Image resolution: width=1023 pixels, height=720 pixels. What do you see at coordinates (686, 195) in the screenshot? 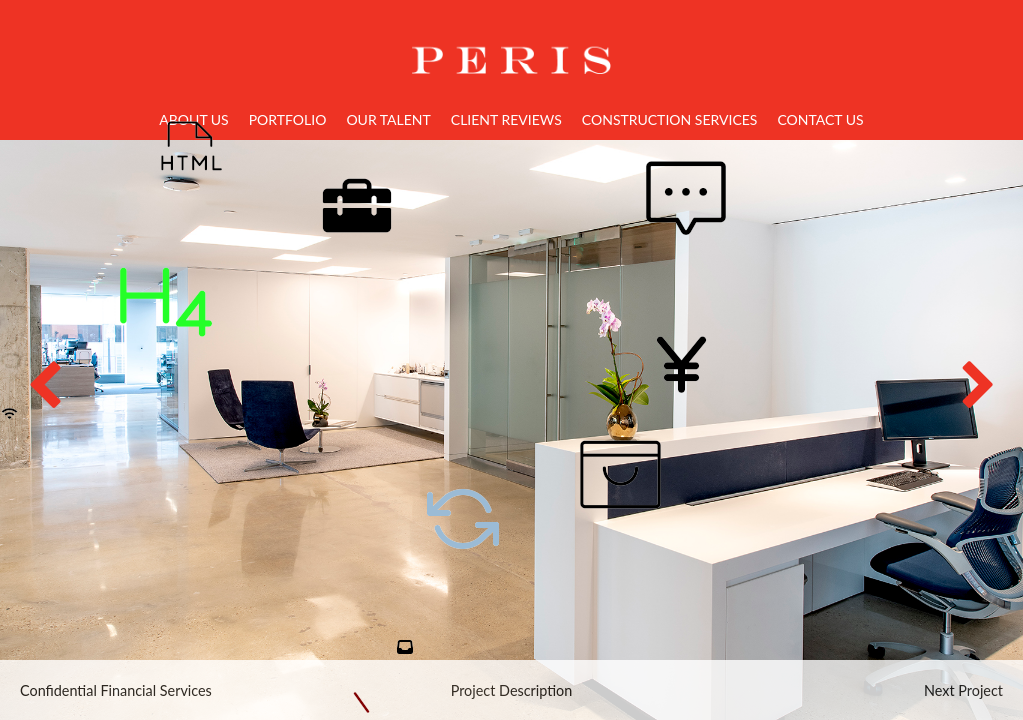
I see `open chat or messaging` at bounding box center [686, 195].